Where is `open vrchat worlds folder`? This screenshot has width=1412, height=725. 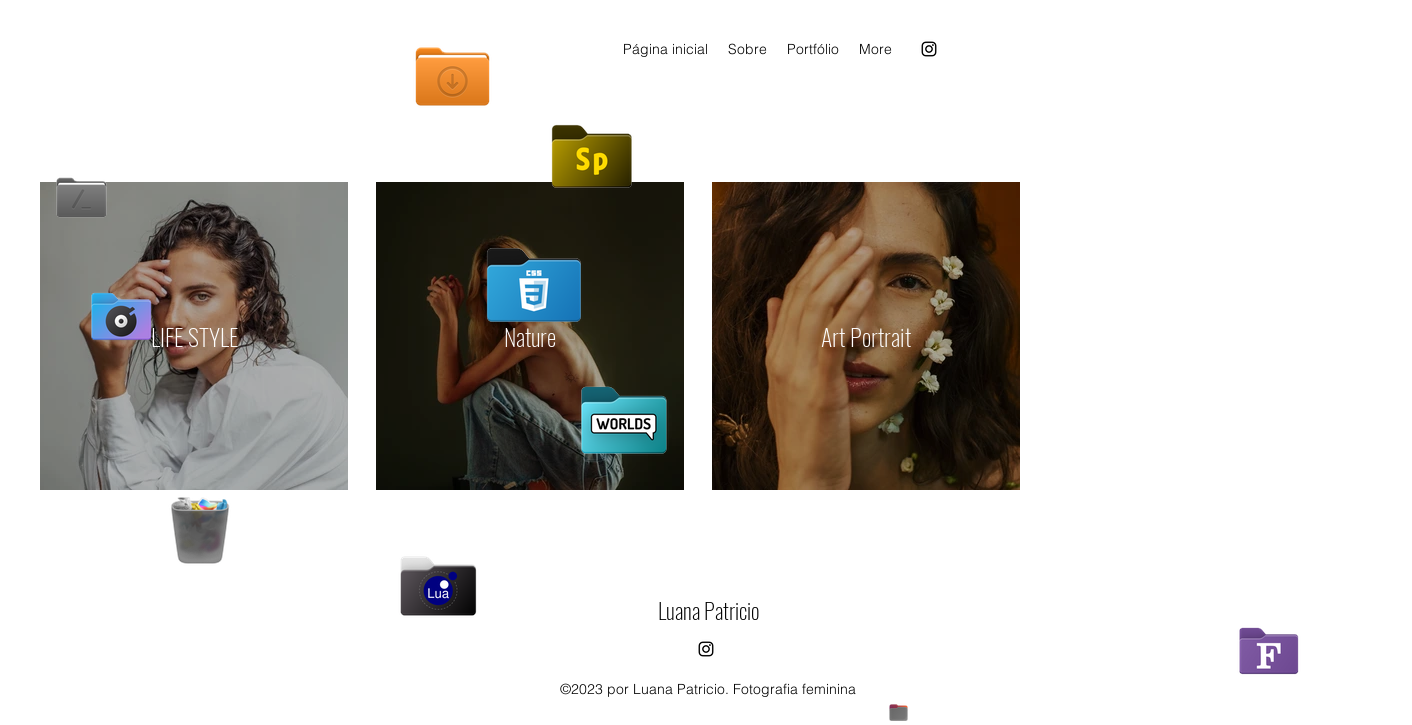 open vrchat worlds folder is located at coordinates (623, 422).